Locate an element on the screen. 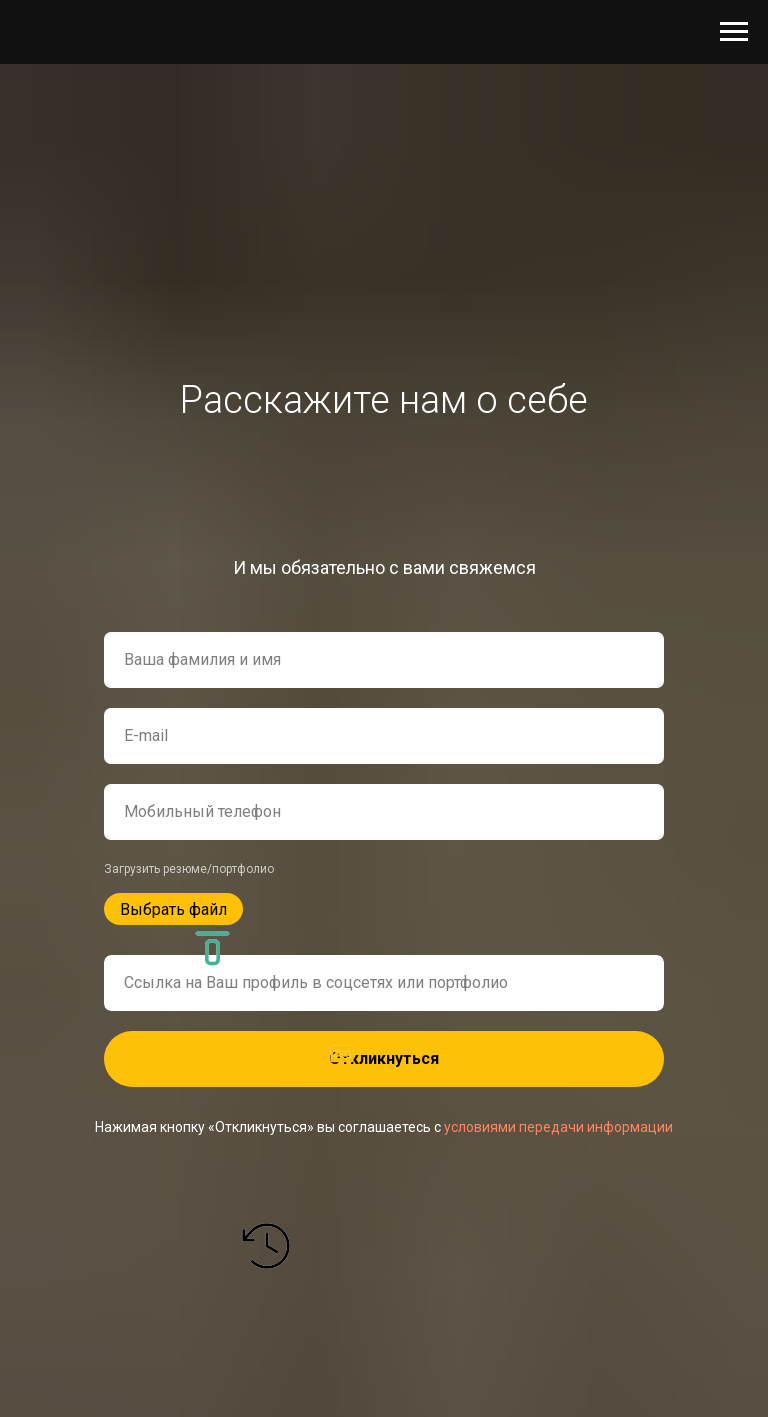 This screenshot has width=768, height=1417. copy or share a link is located at coordinates (342, 1054).